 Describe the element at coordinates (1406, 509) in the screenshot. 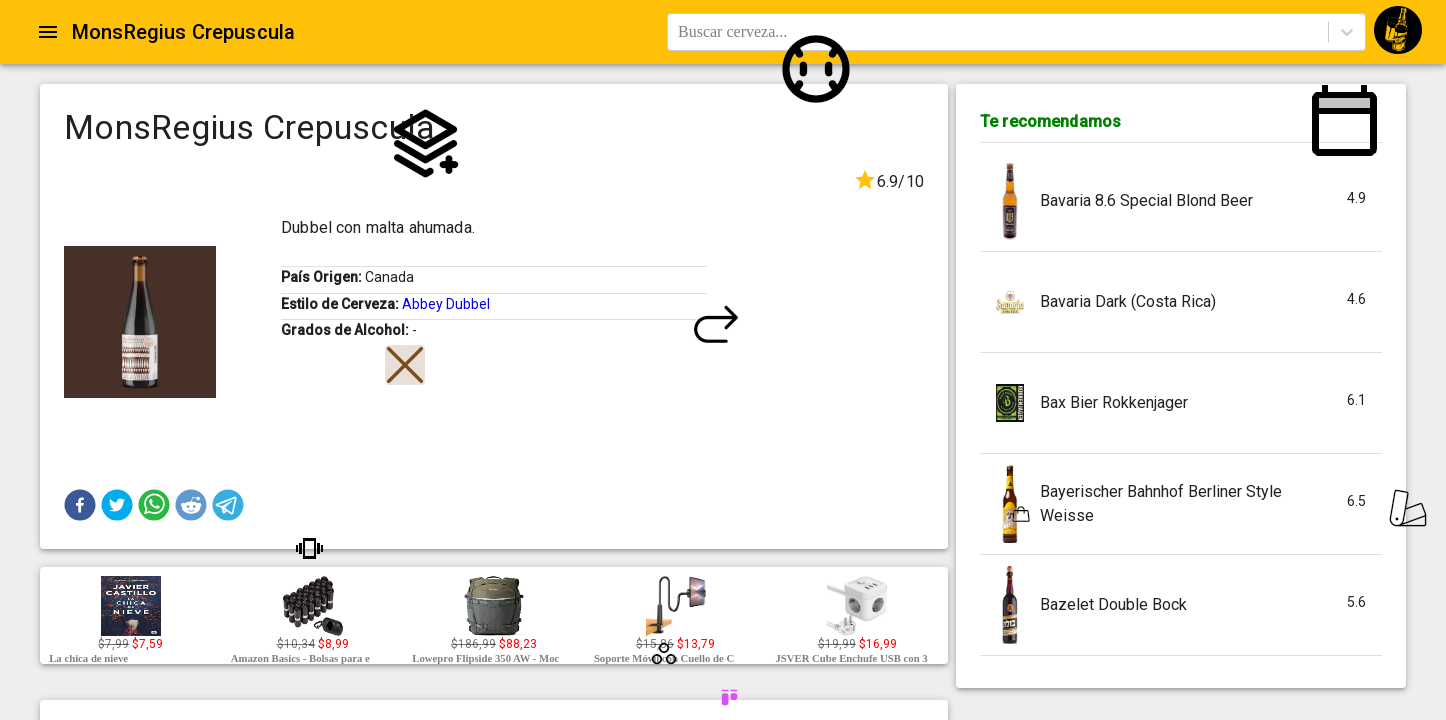

I see `access color palette or theme options` at that location.